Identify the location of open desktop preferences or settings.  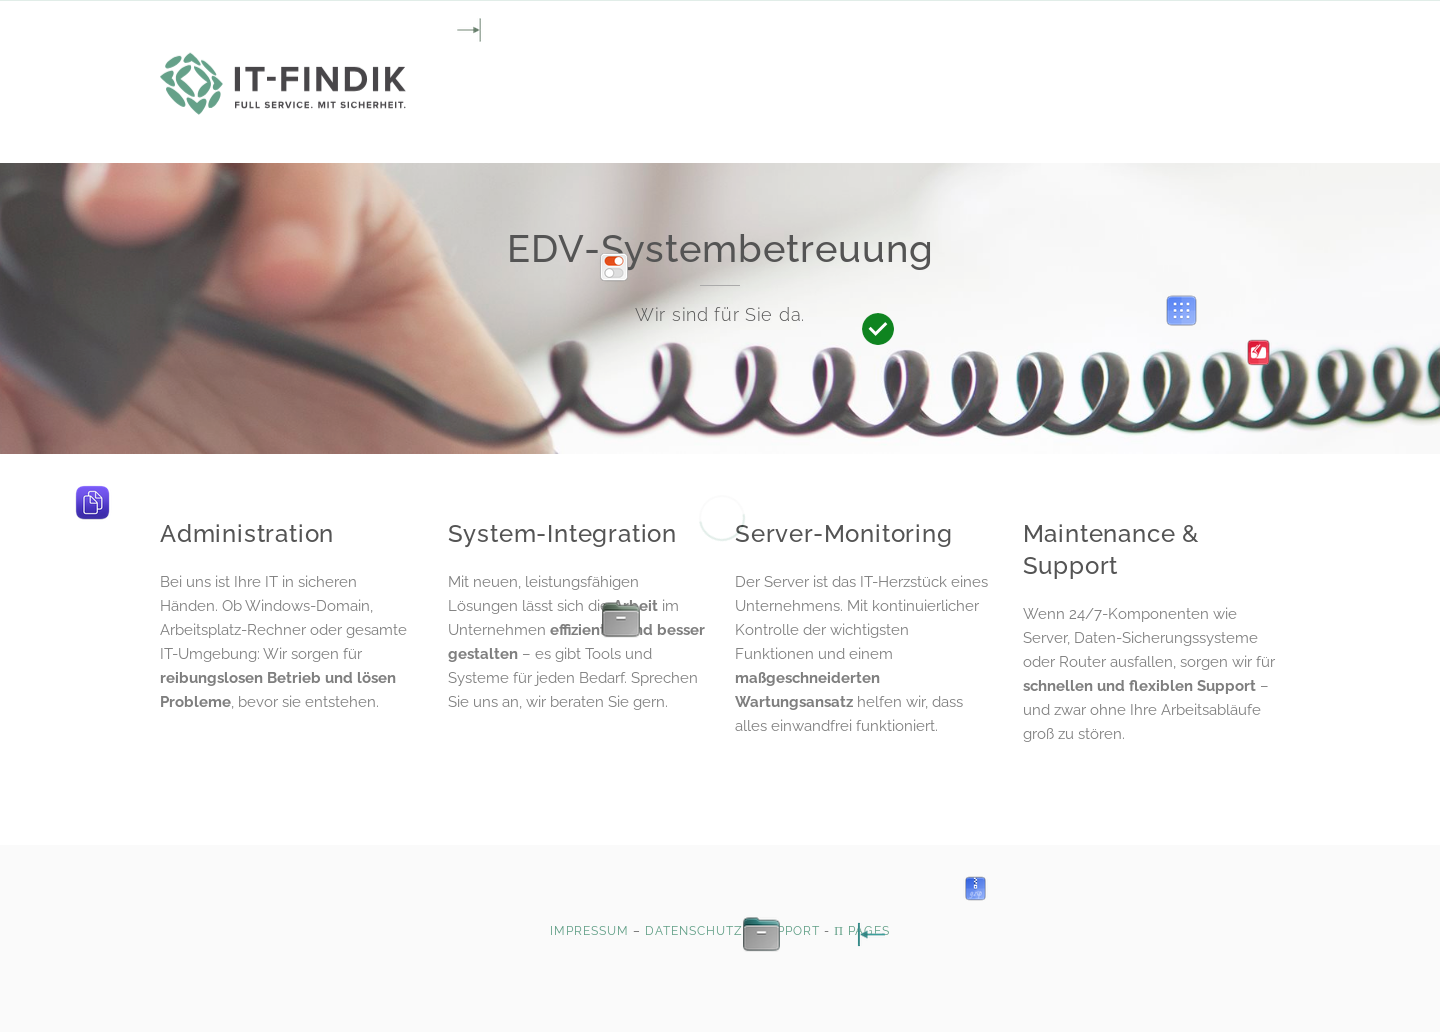
(614, 267).